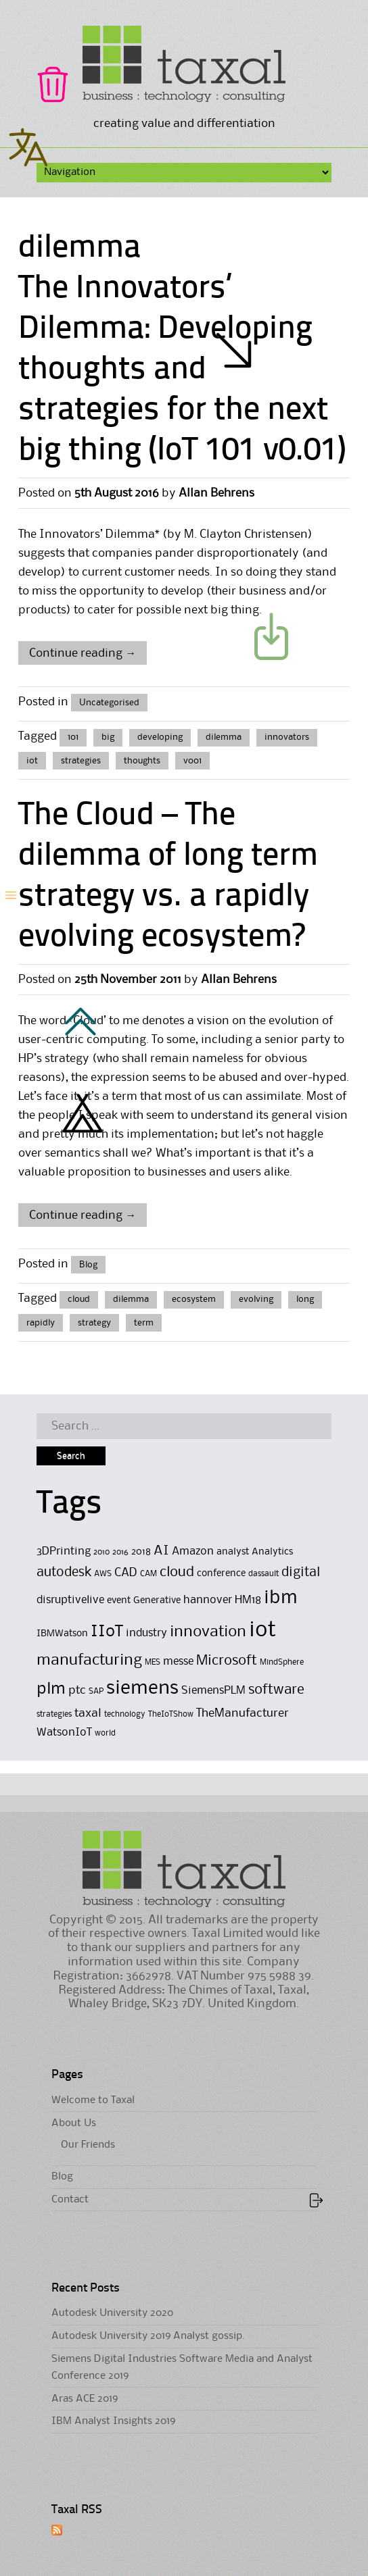  I want to click on log out of your account, so click(315, 2200).